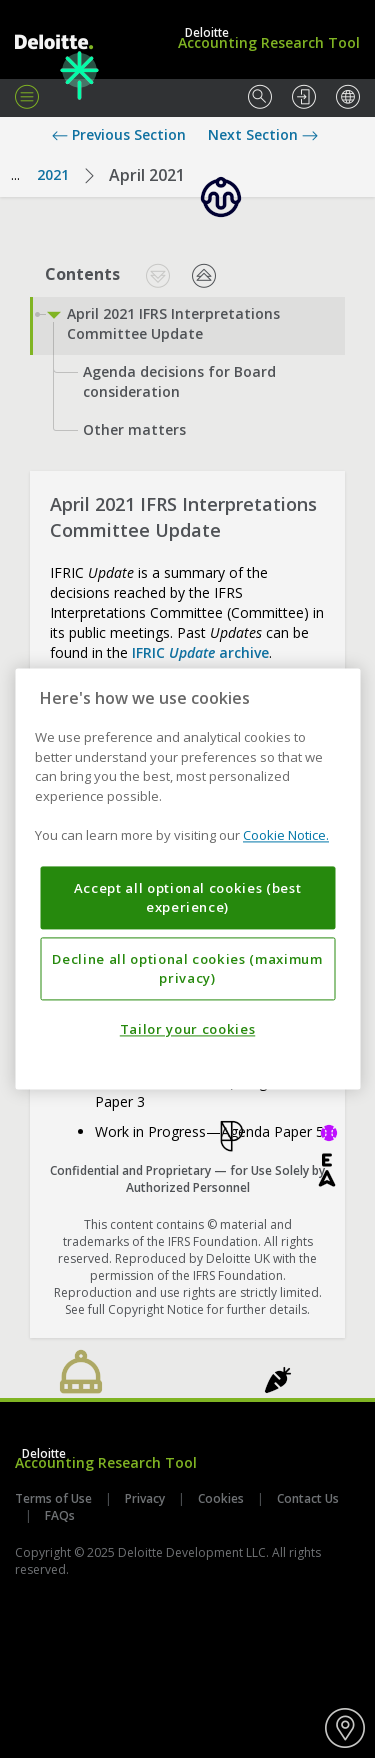 This screenshot has width=375, height=1758. What do you see at coordinates (229, 1134) in the screenshot?
I see `phosphor icons logo` at bounding box center [229, 1134].